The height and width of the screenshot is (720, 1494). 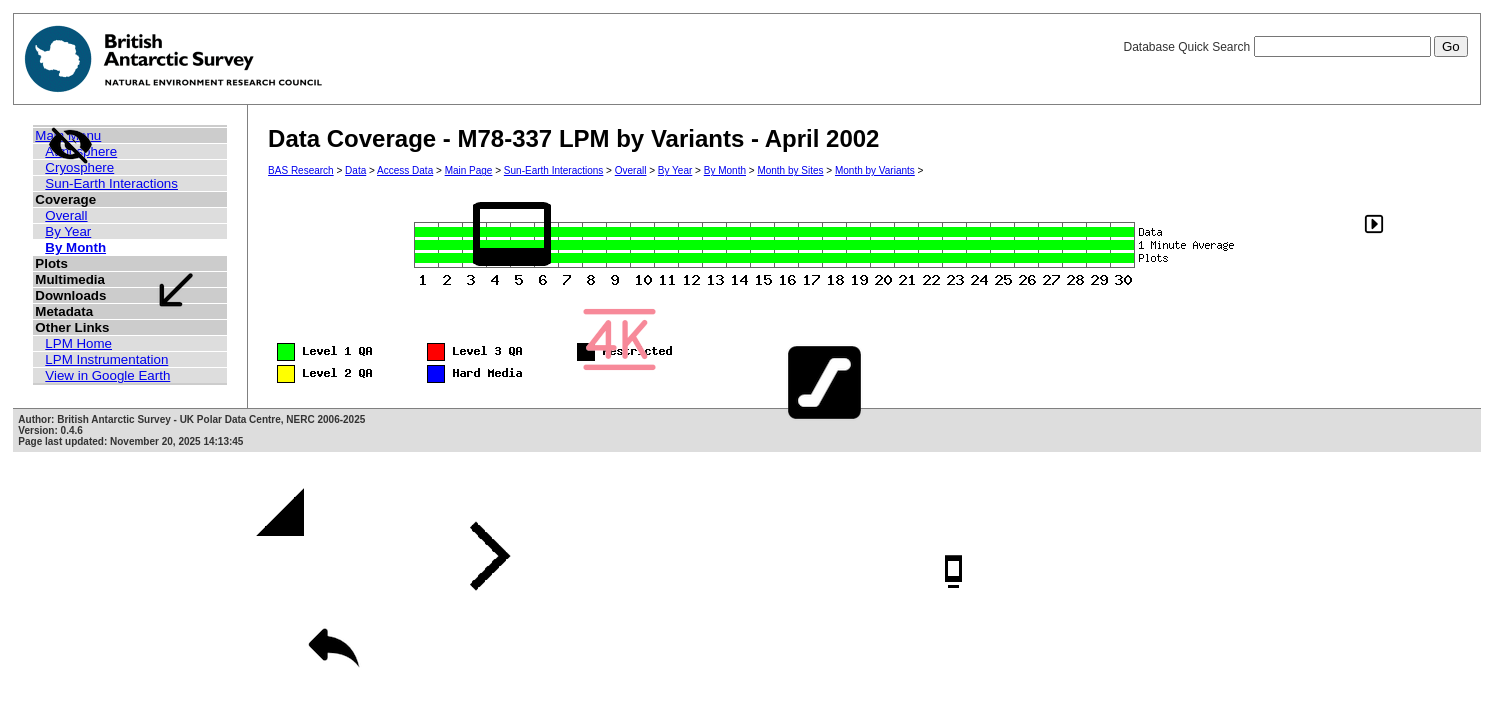 I want to click on play media or start video, so click(x=1374, y=224).